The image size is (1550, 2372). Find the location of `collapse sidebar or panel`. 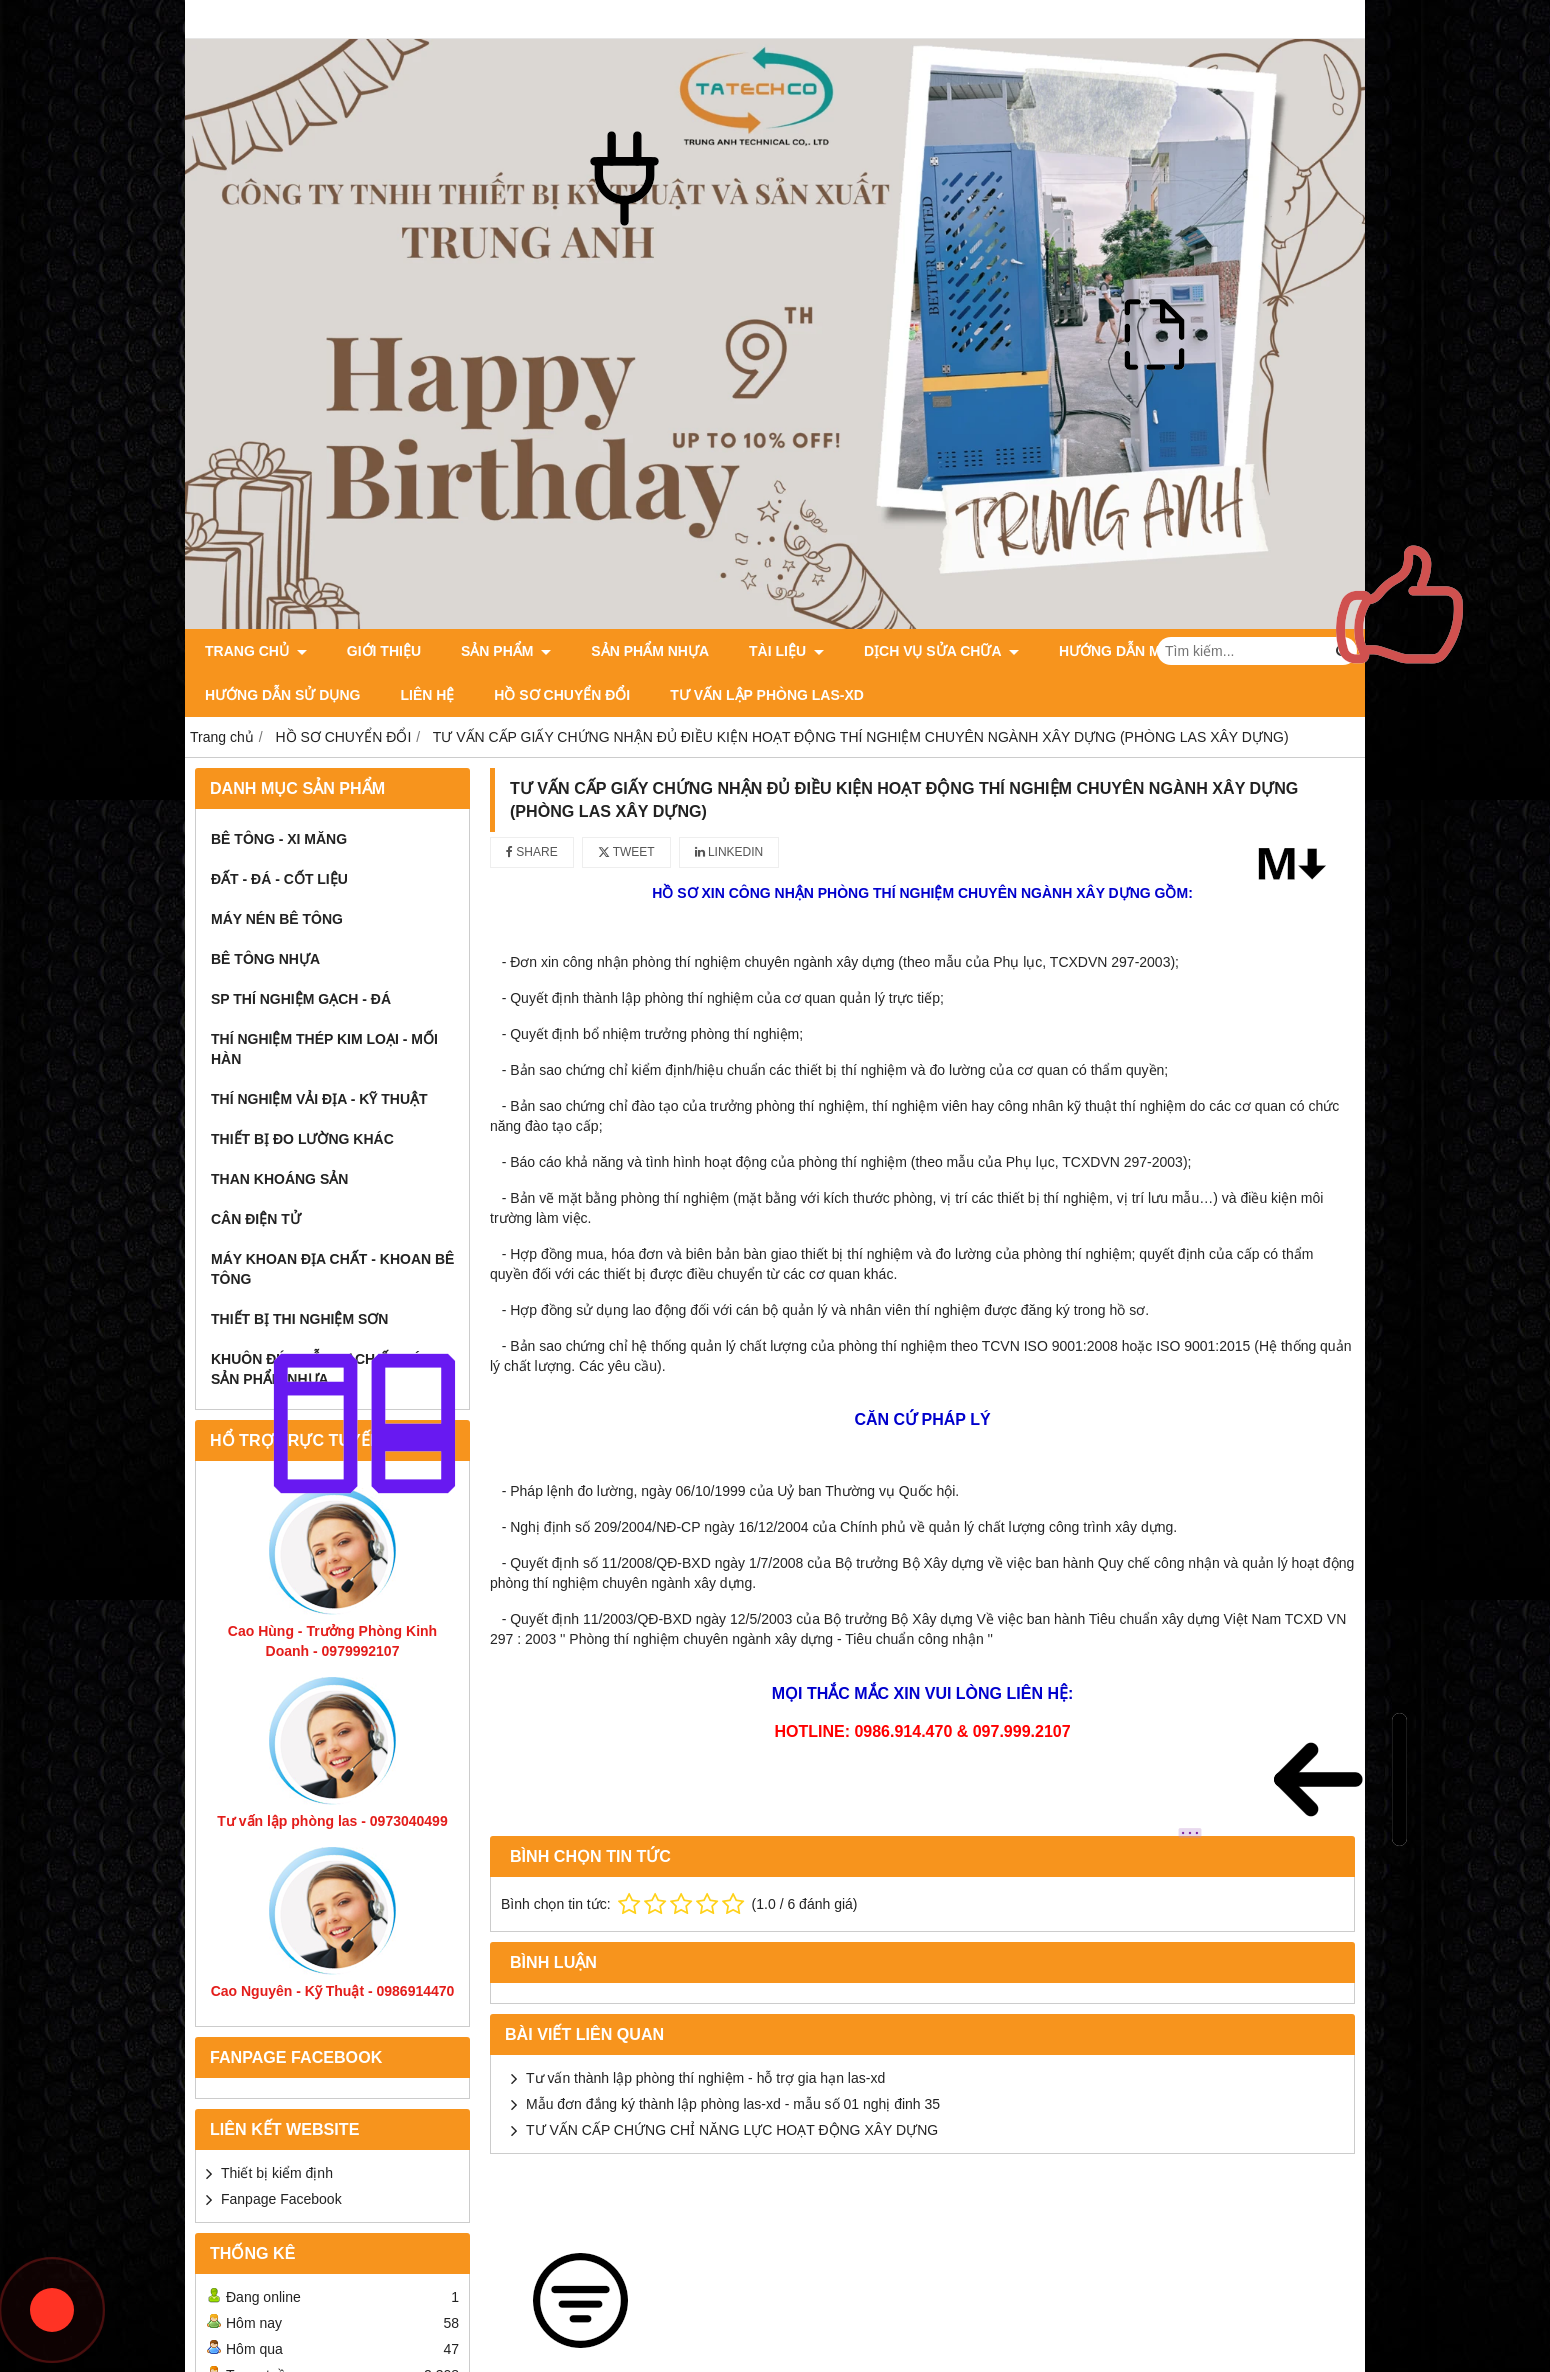

collapse sidebar or panel is located at coordinates (1340, 1779).